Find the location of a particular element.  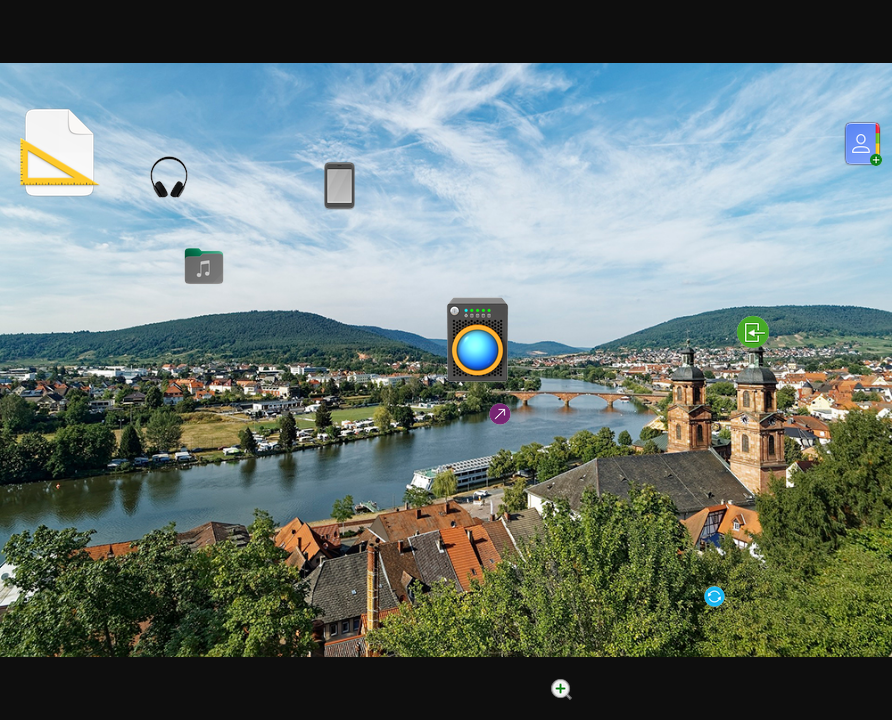

indicates a non-RAID storage device or single drive is located at coordinates (477, 339).